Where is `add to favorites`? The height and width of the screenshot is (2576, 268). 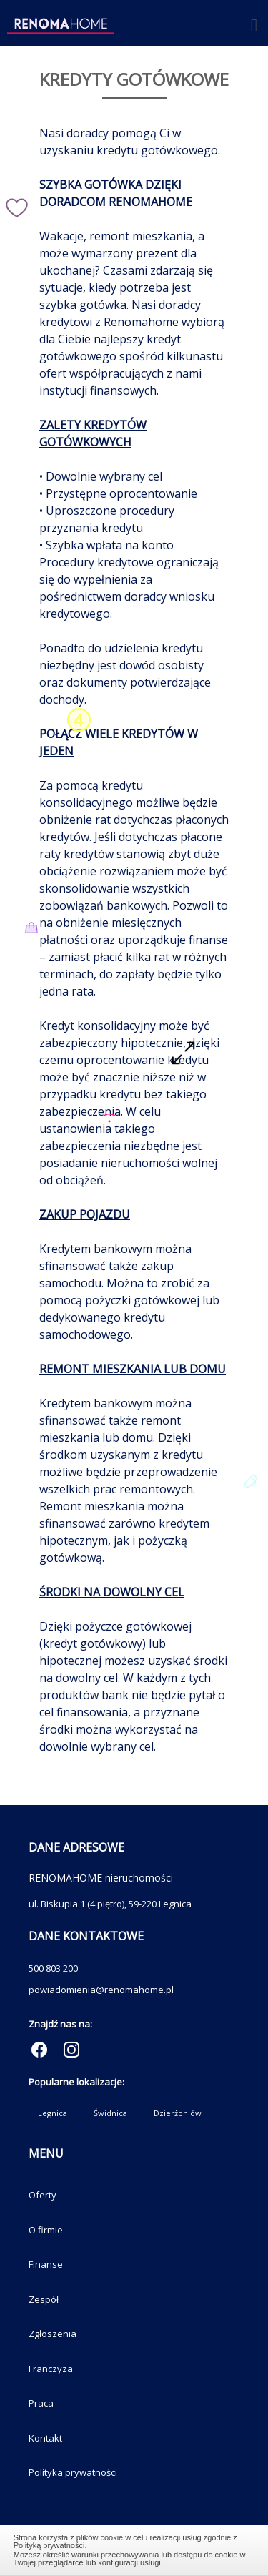
add to favorites is located at coordinates (16, 207).